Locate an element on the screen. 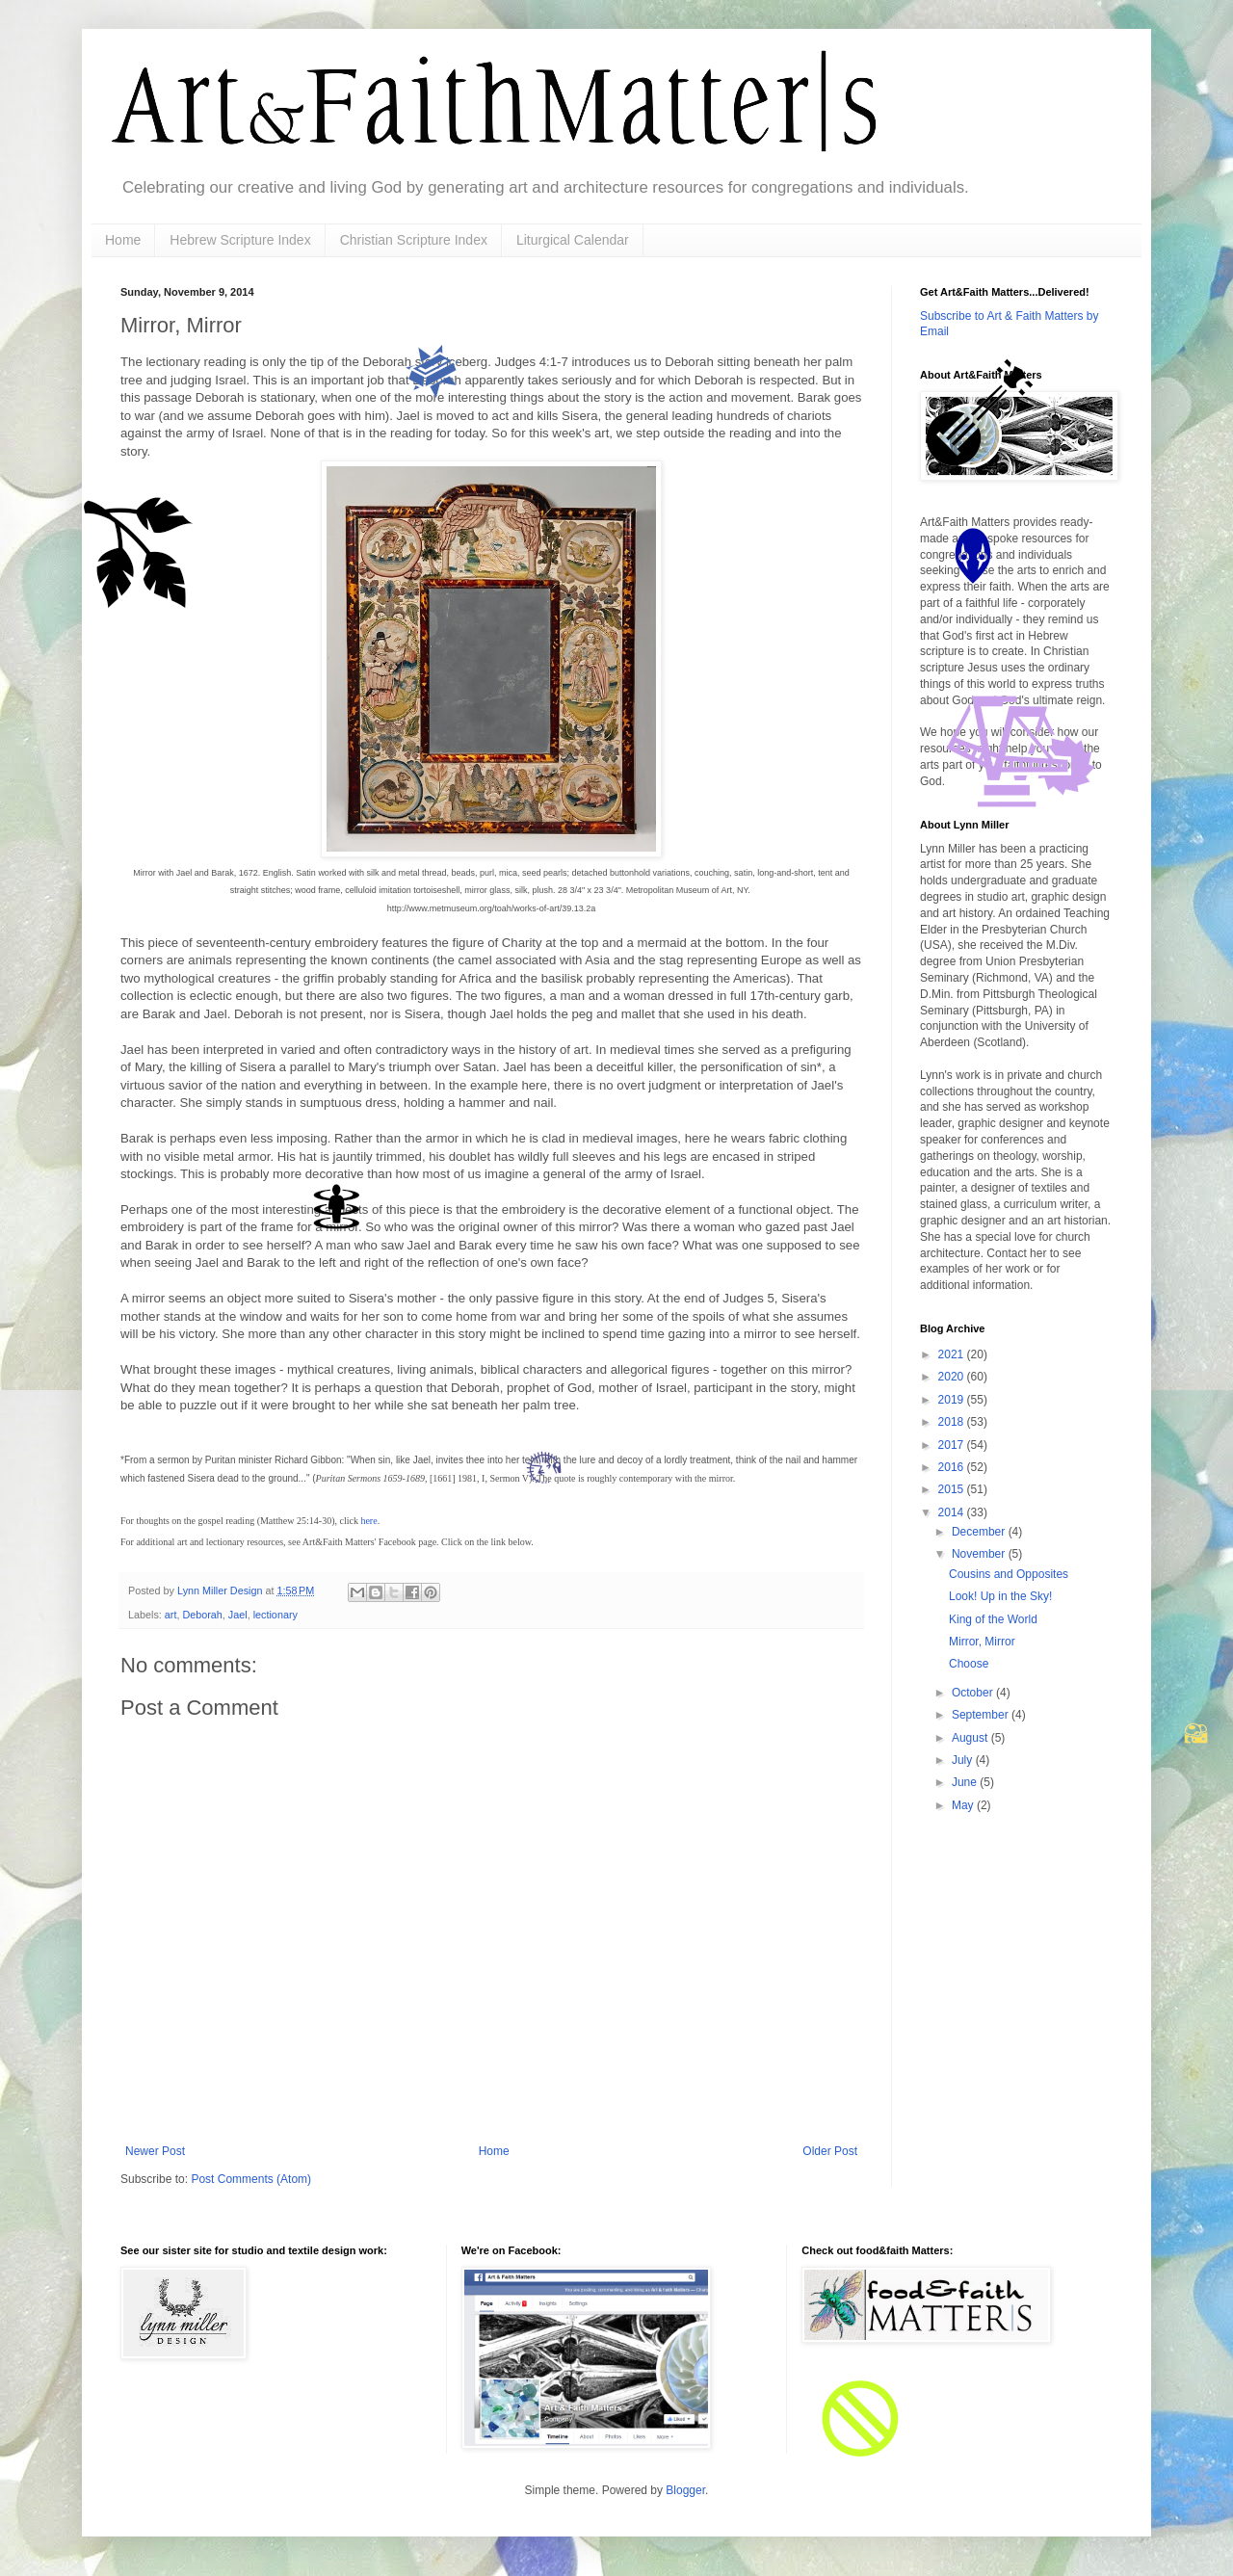 The image size is (1233, 2576). access fossil or dinosaur collection is located at coordinates (543, 1467).